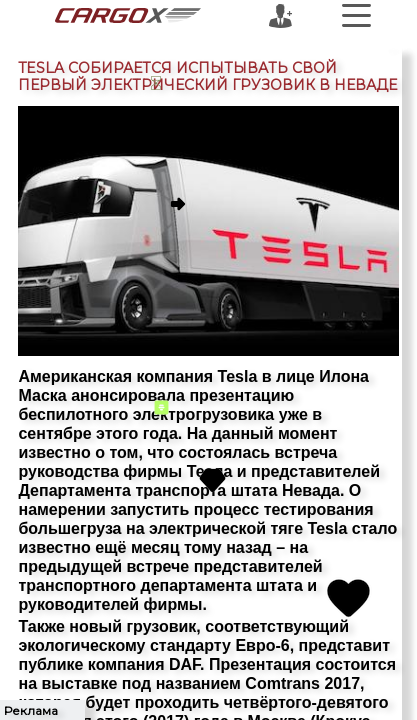 This screenshot has height=720, width=417. I want to click on indicates a process is in progress, so click(156, 83).